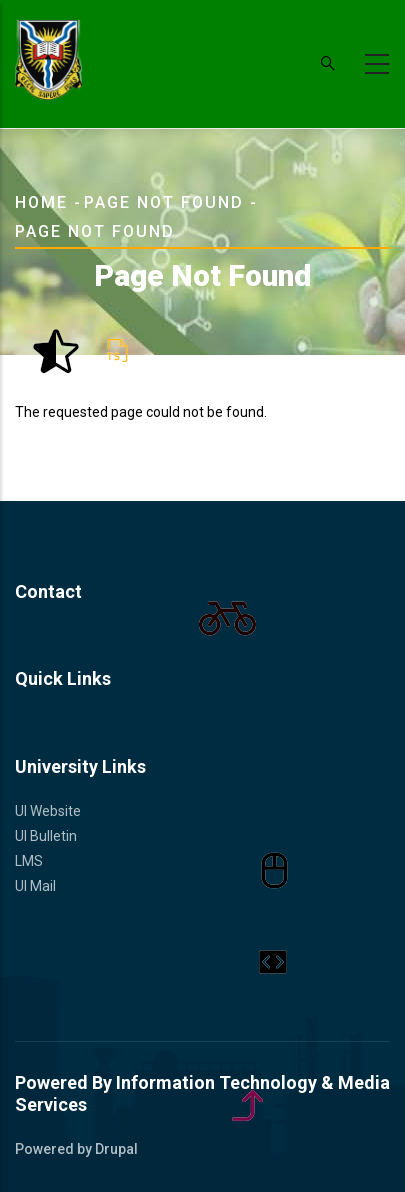 The height and width of the screenshot is (1192, 405). What do you see at coordinates (227, 617) in the screenshot?
I see `select bicycle as transportation mode` at bounding box center [227, 617].